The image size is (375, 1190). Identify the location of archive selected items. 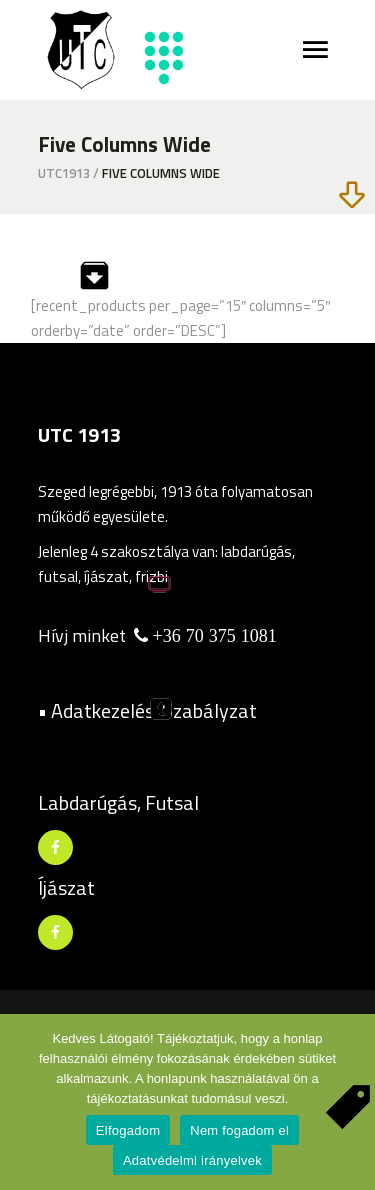
(94, 275).